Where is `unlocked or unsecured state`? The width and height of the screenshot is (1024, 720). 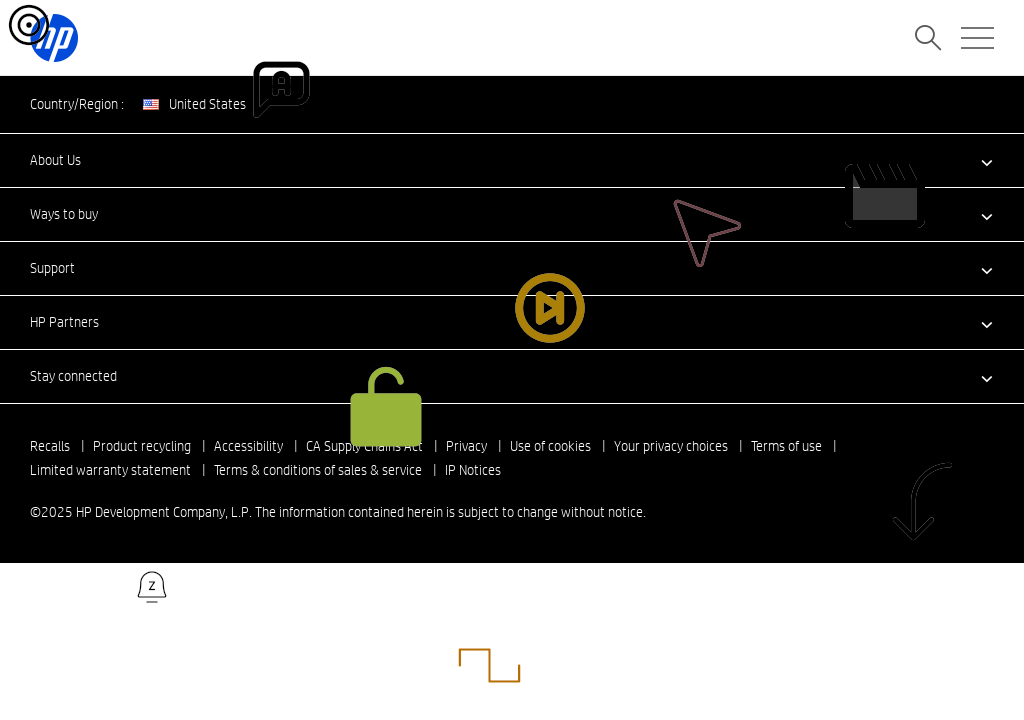
unlocked or unsecured state is located at coordinates (386, 411).